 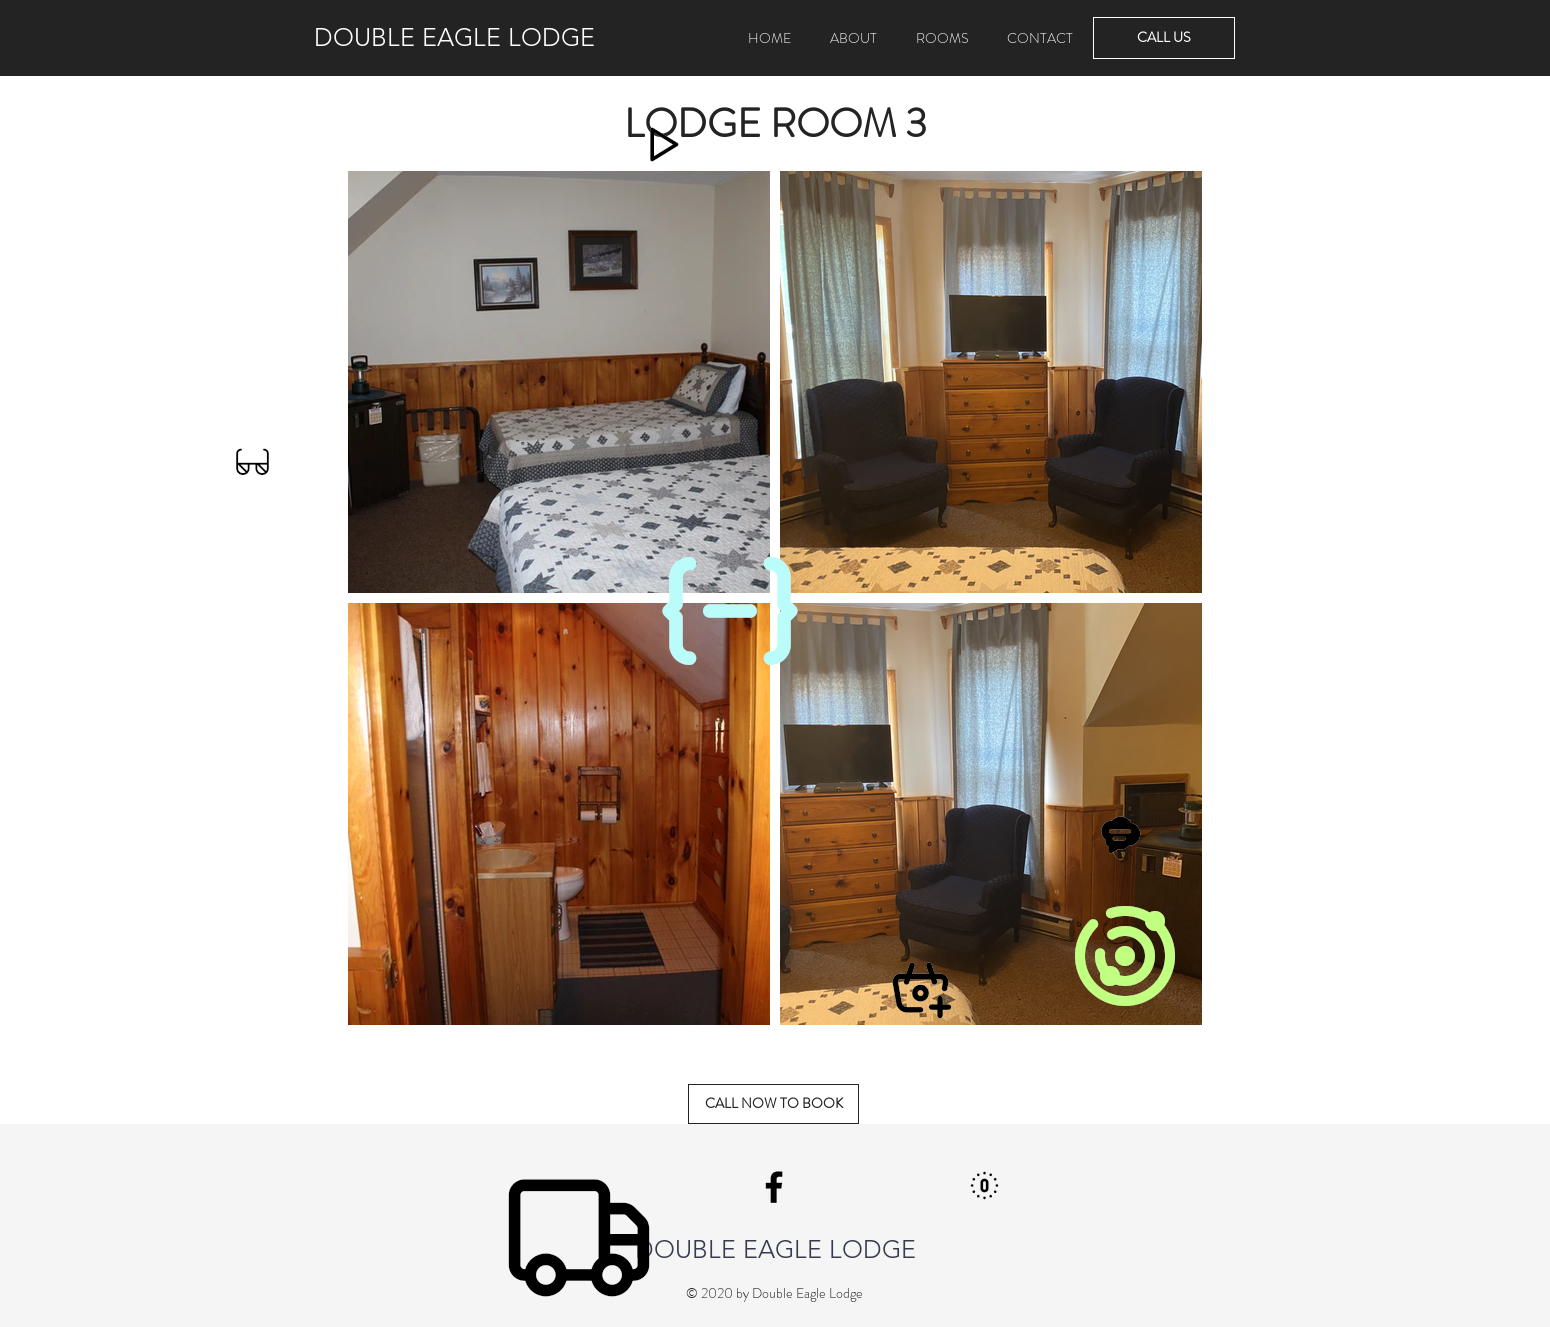 What do you see at coordinates (984, 1185) in the screenshot?
I see `indicates a loading or processing state` at bounding box center [984, 1185].